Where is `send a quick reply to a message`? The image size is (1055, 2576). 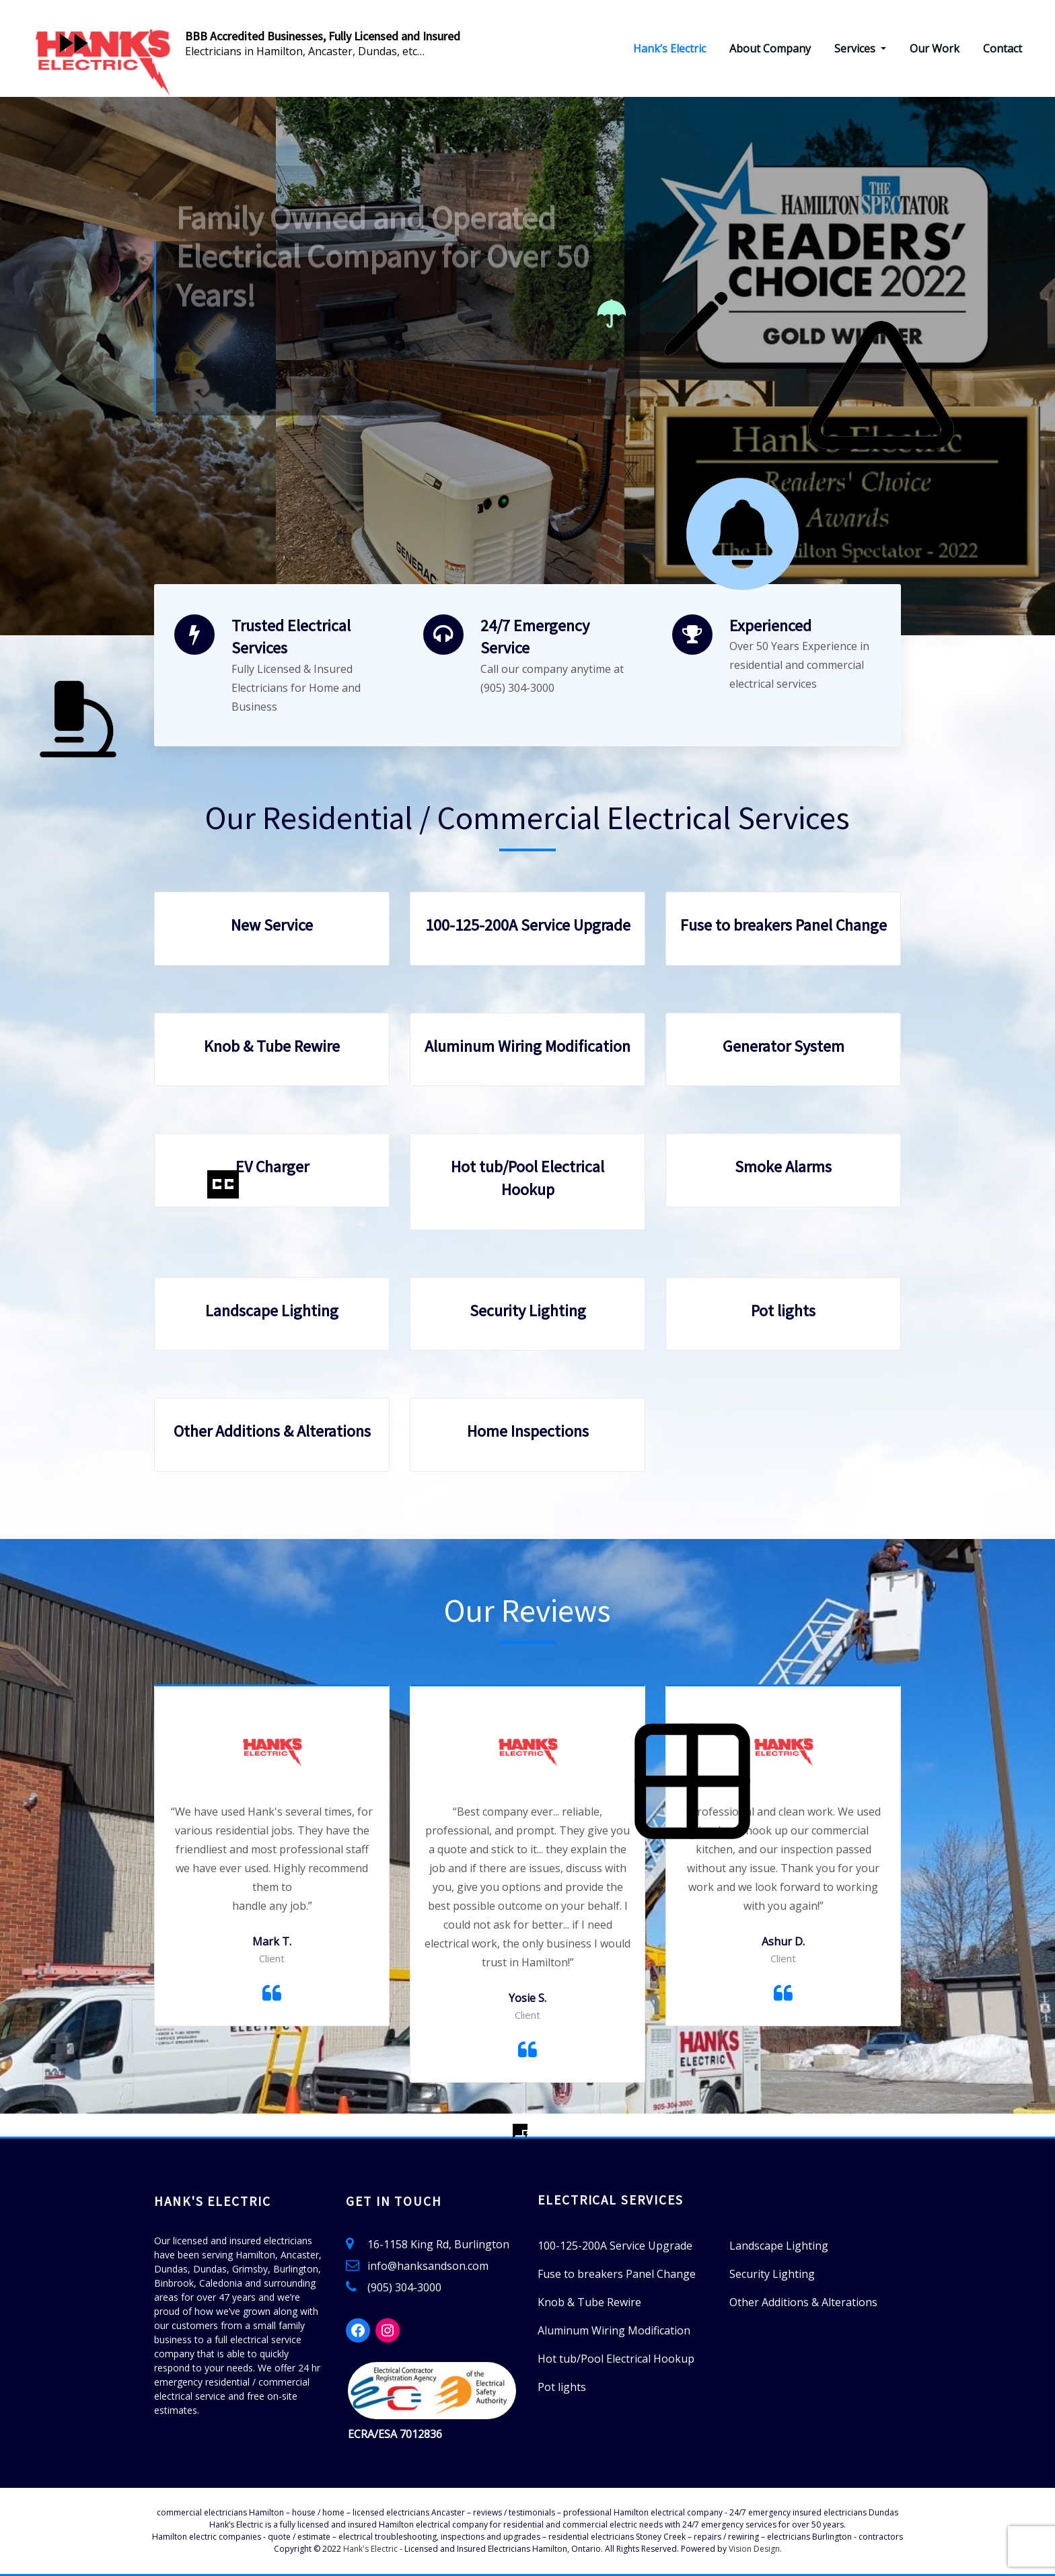
send a quick reply to a message is located at coordinates (520, 2131).